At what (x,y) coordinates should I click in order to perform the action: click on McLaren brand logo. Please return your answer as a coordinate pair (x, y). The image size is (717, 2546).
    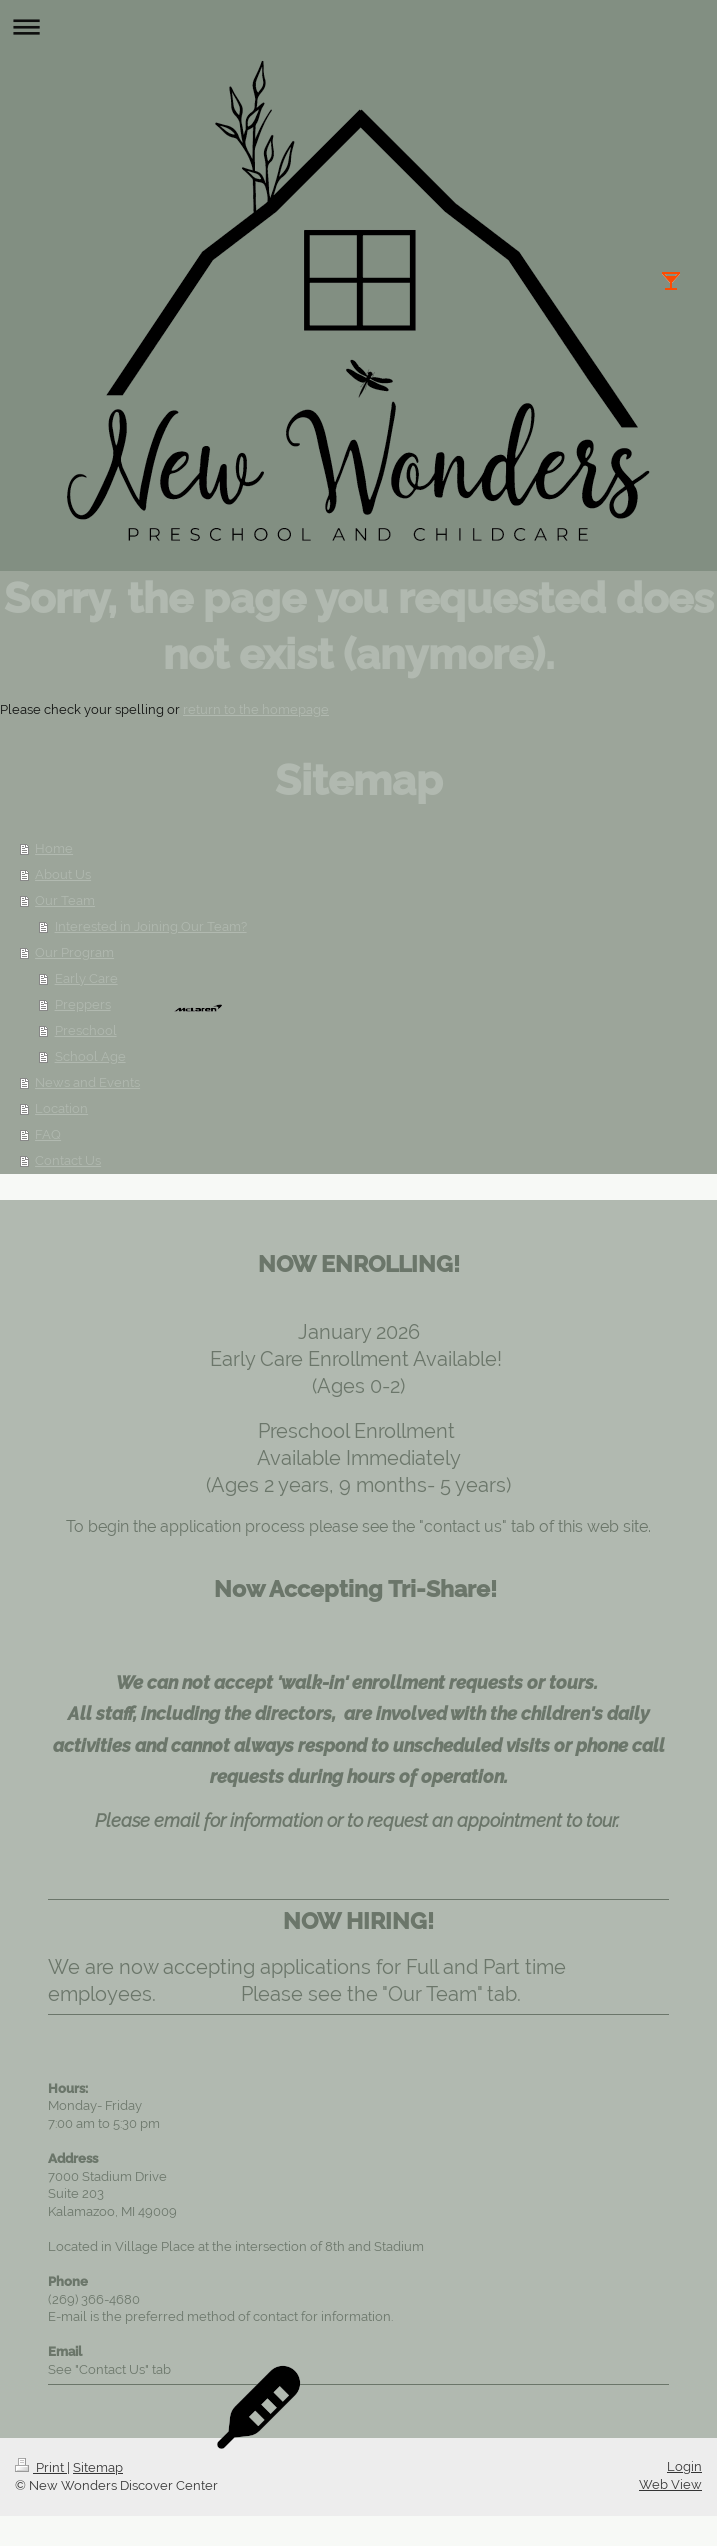
    Looking at the image, I should click on (198, 1008).